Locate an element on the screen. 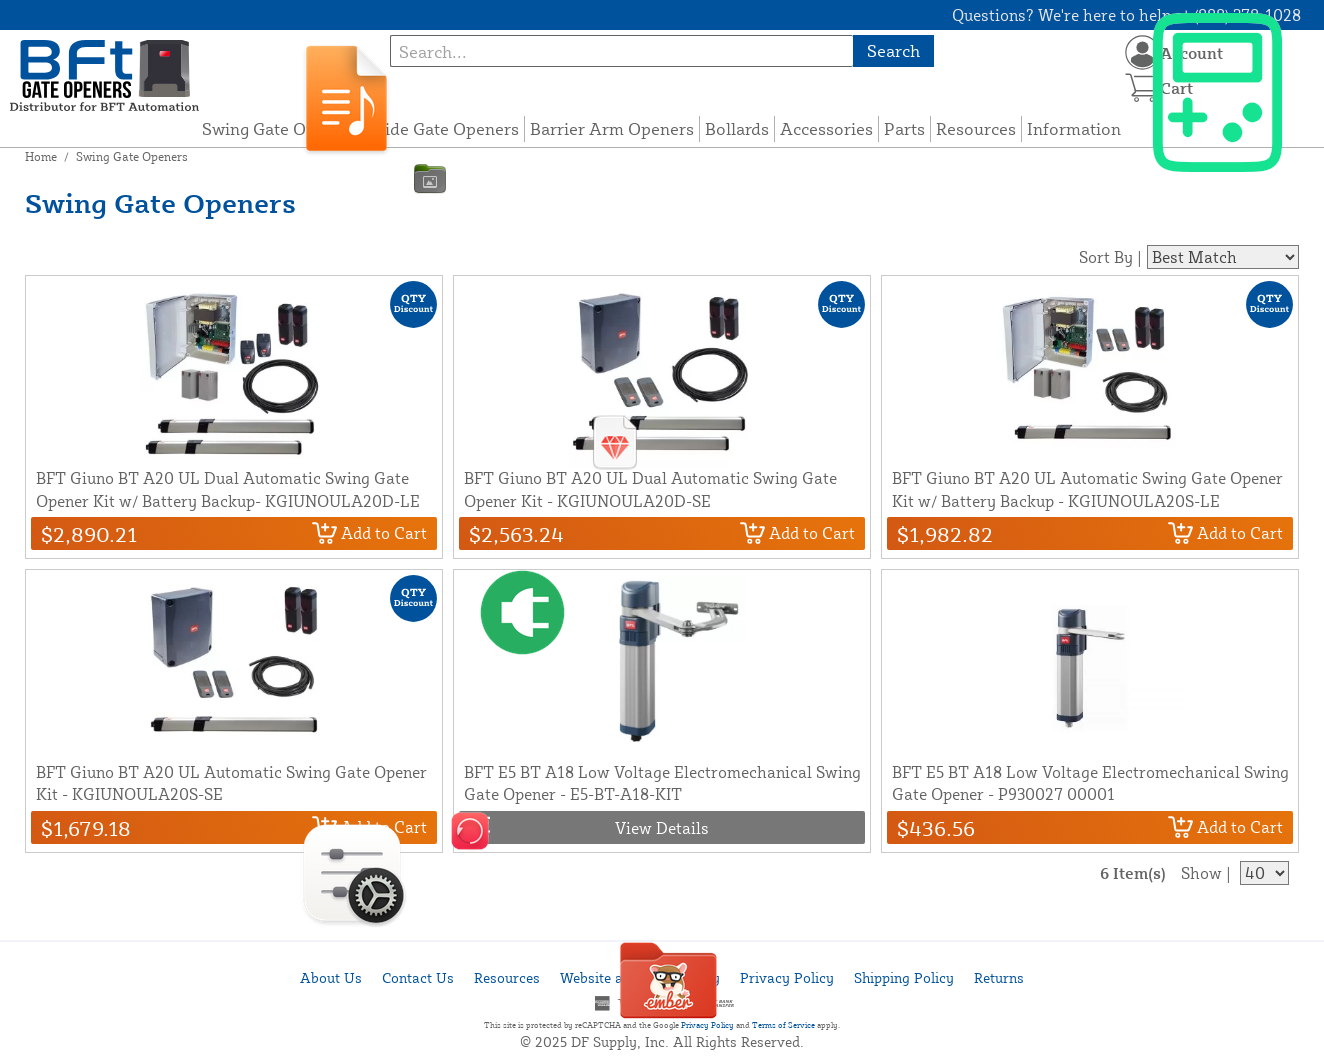 The width and height of the screenshot is (1324, 1060). folder containing Ember.js project files is located at coordinates (668, 983).